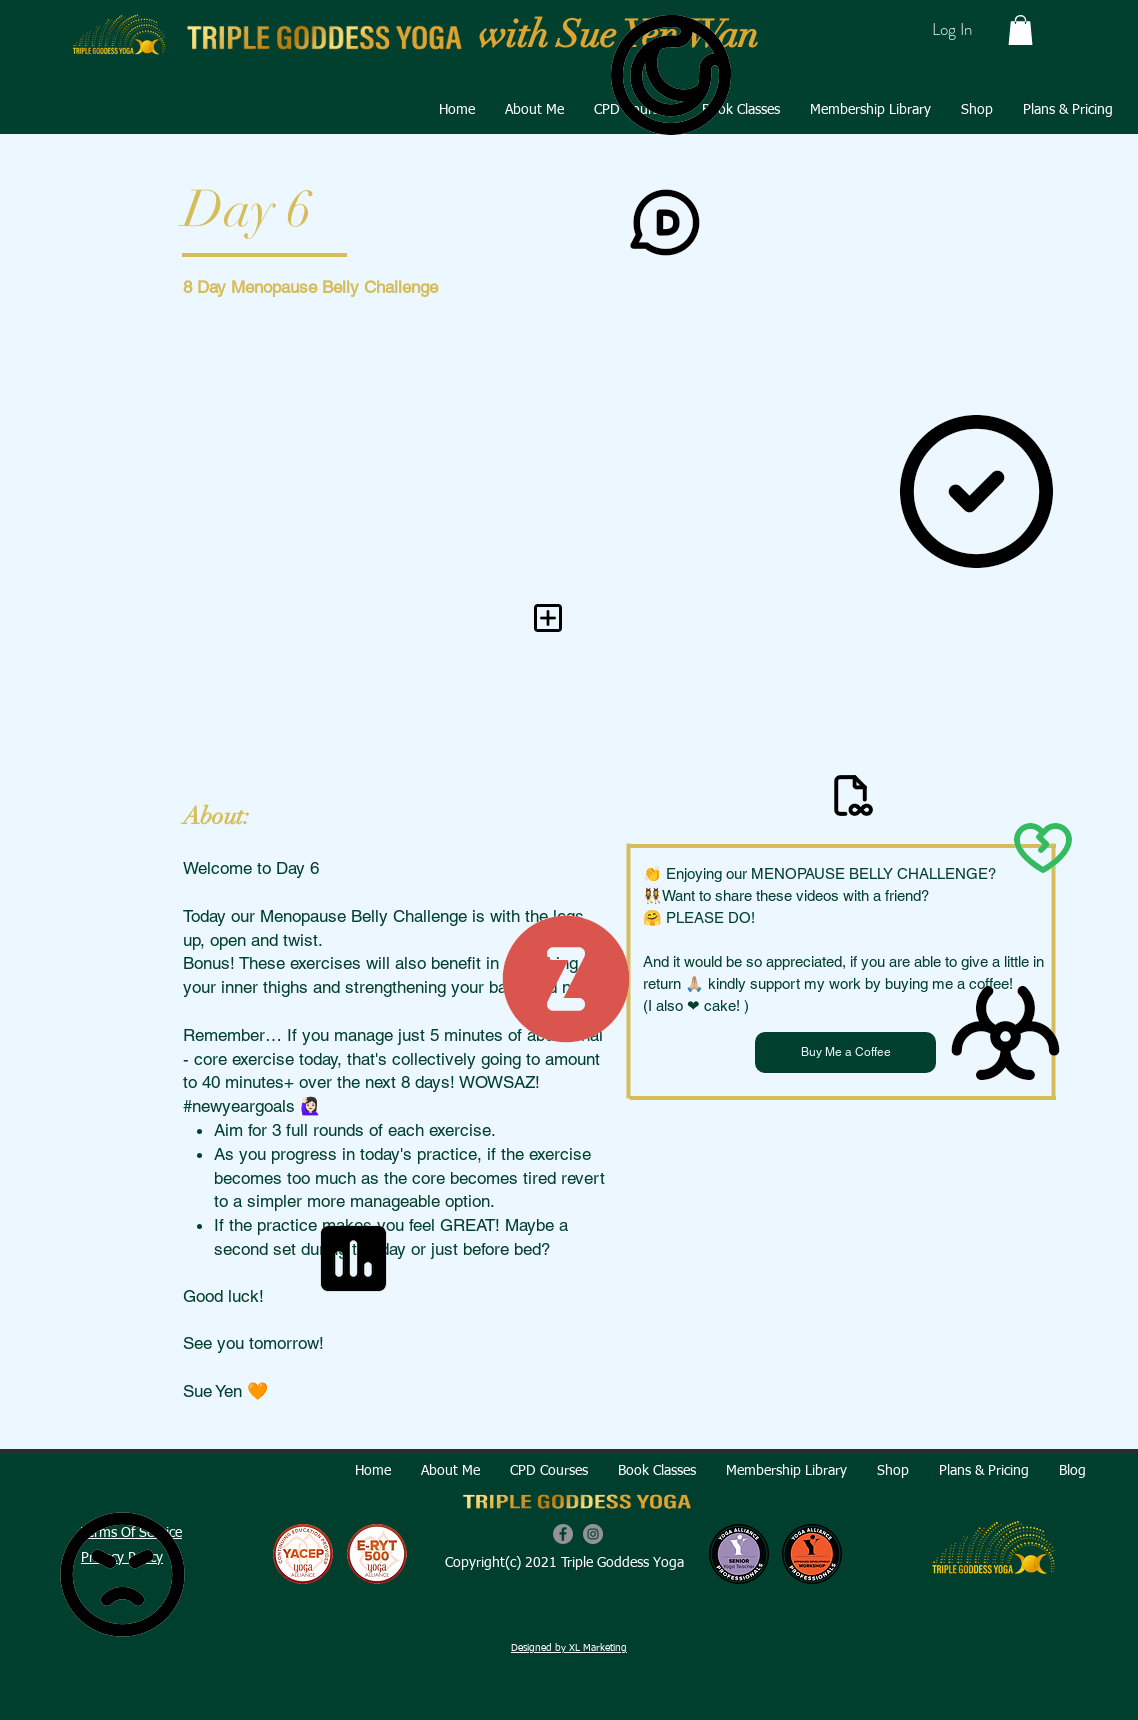  Describe the element at coordinates (850, 795) in the screenshot. I see `a file with unlimited or infinite storage` at that location.